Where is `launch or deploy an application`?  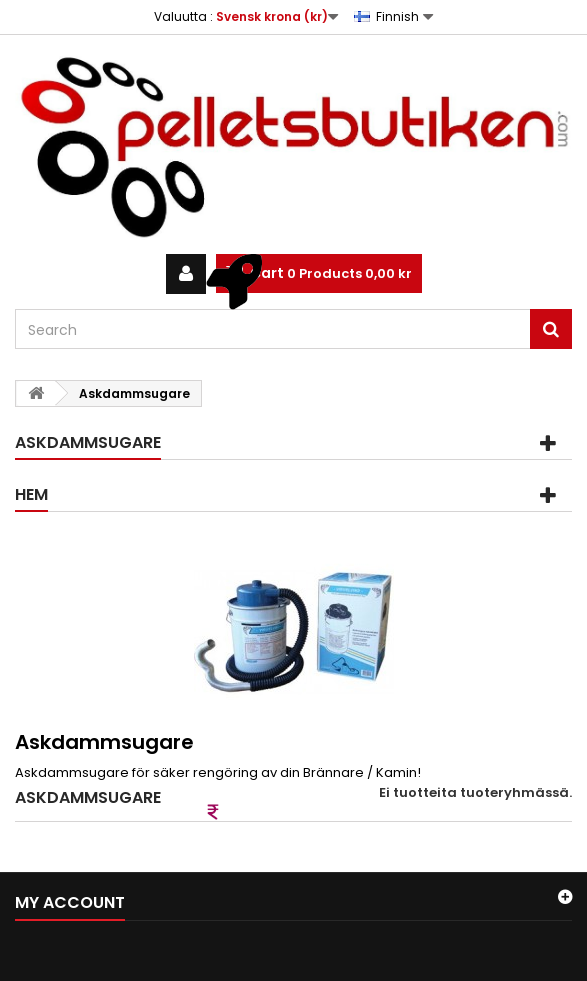 launch or deploy an application is located at coordinates (236, 279).